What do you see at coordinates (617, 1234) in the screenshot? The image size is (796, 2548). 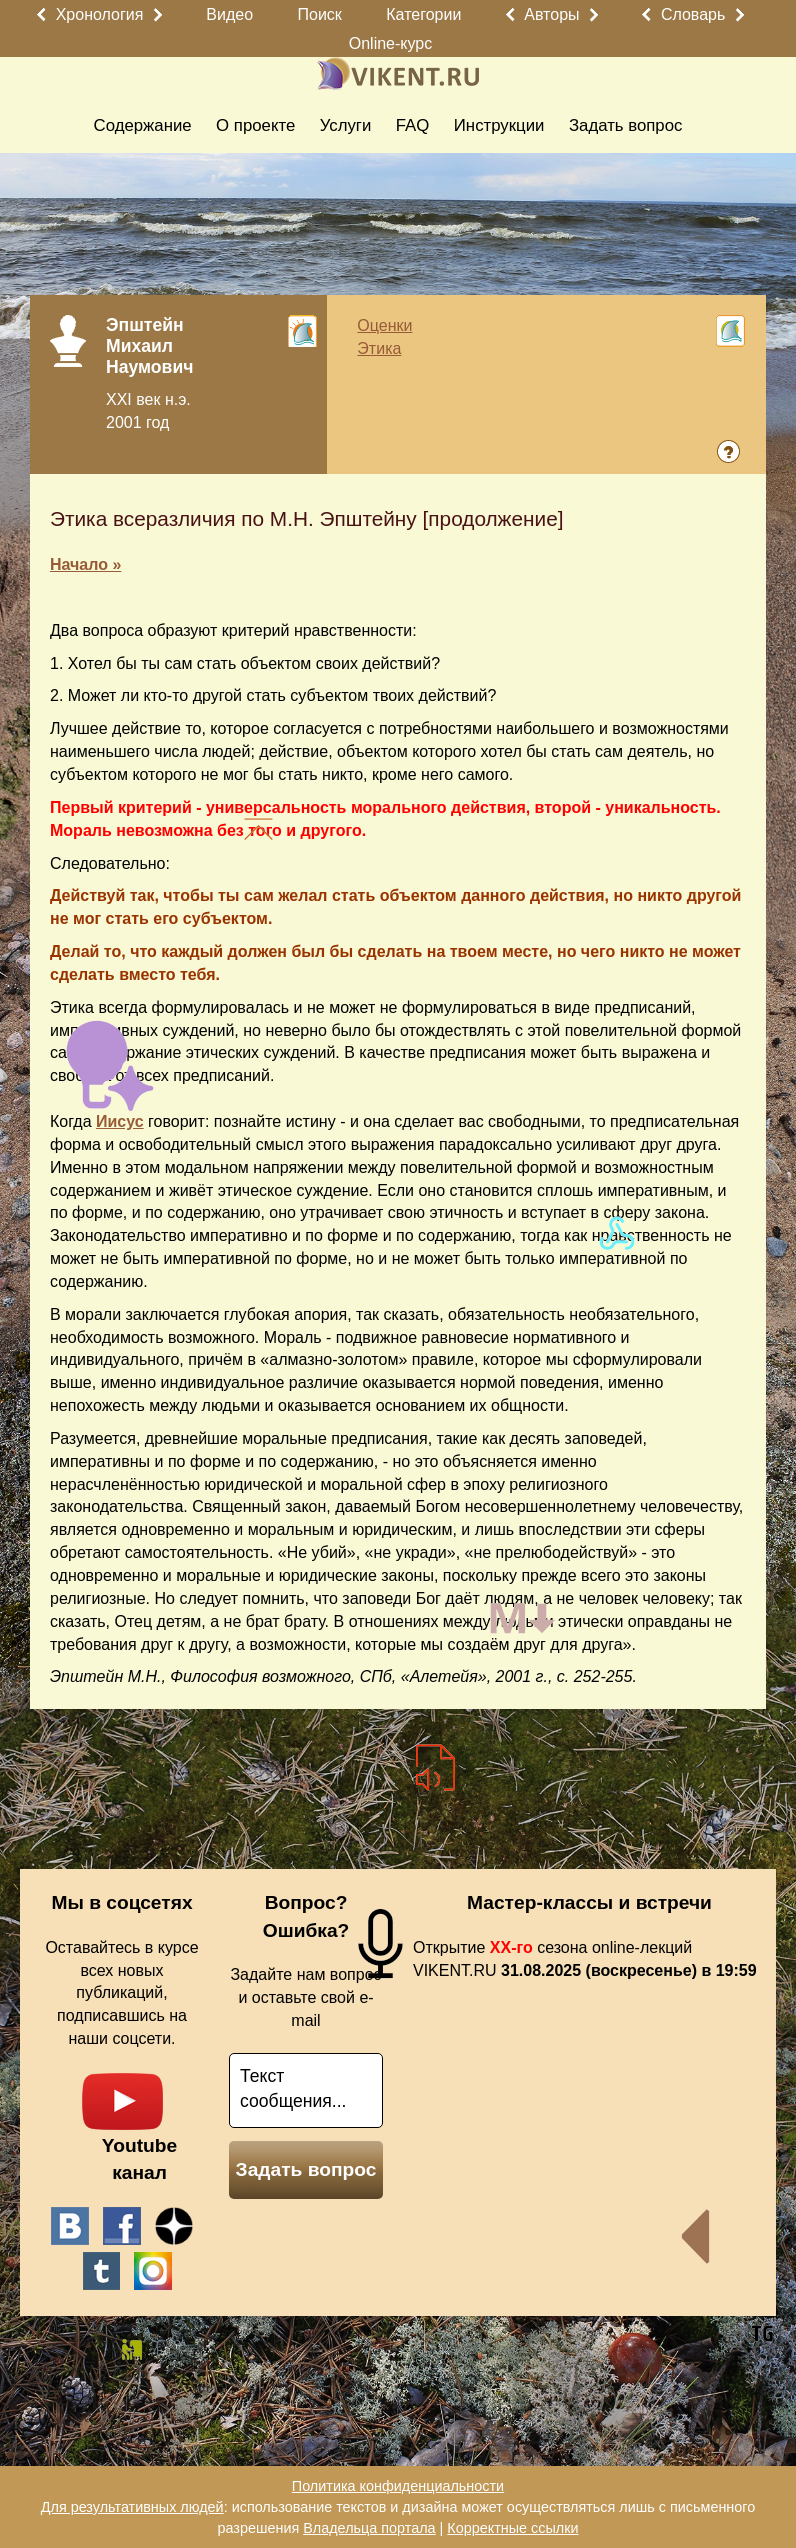 I see `configure webhook integrations` at bounding box center [617, 1234].